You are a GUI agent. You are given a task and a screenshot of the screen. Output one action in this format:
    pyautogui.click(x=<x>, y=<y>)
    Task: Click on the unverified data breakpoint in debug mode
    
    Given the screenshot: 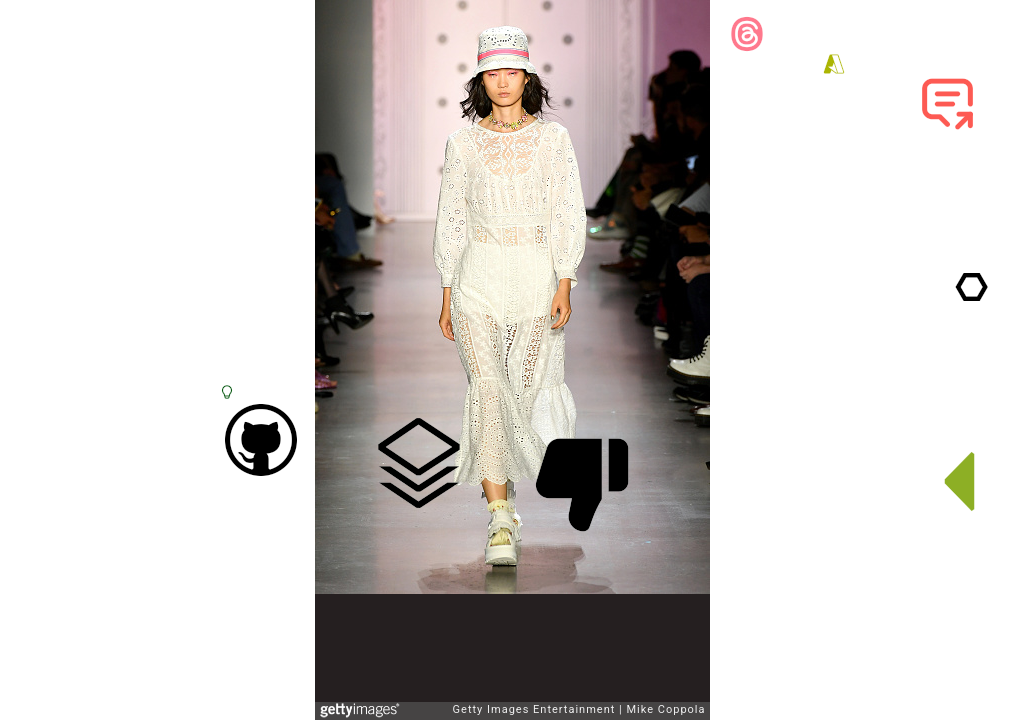 What is the action you would take?
    pyautogui.click(x=973, y=287)
    